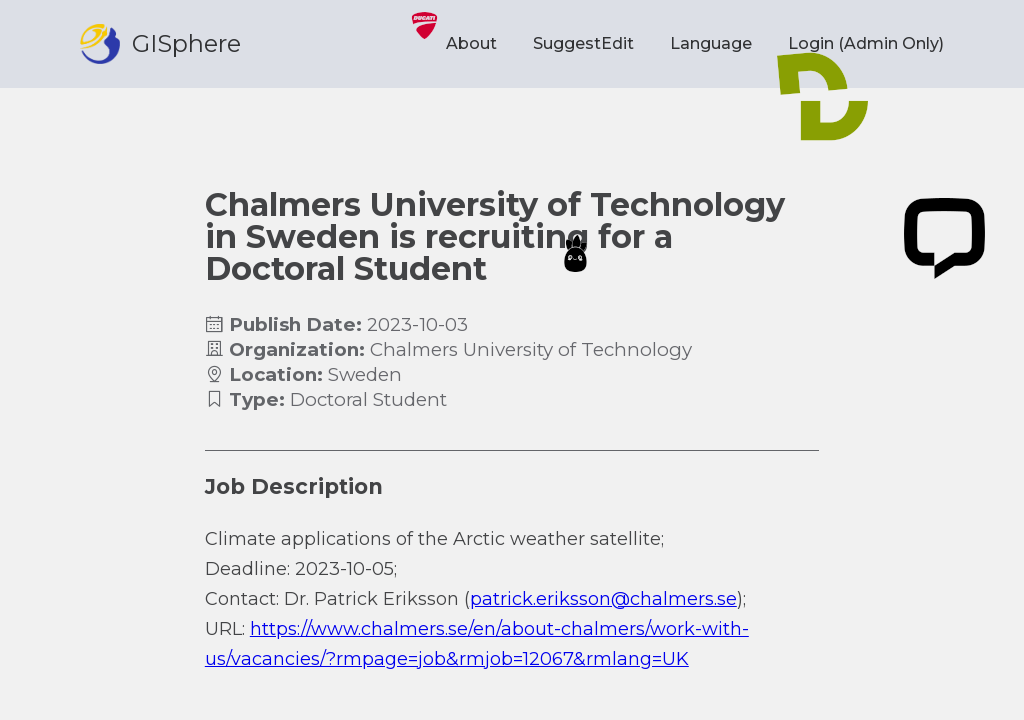 Image resolution: width=1024 pixels, height=720 pixels. I want to click on pinia state management library logo, so click(575, 253).